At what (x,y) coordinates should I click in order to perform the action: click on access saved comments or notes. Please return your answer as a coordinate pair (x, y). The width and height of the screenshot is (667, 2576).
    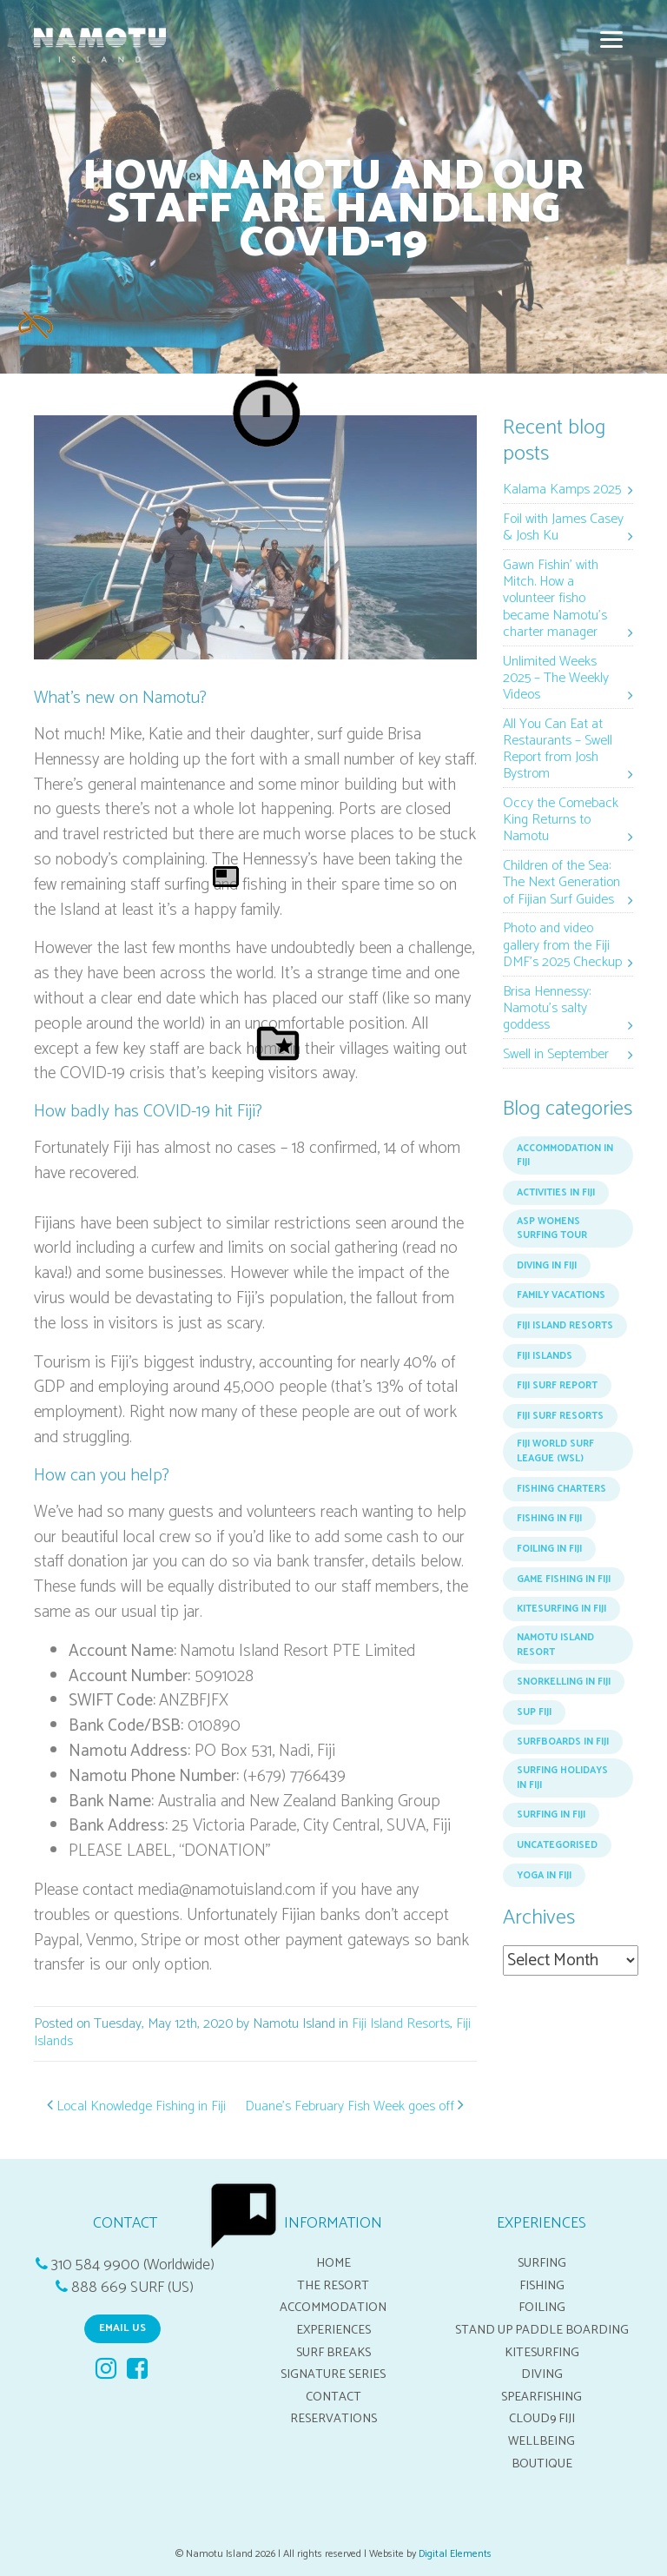
    Looking at the image, I should click on (243, 2215).